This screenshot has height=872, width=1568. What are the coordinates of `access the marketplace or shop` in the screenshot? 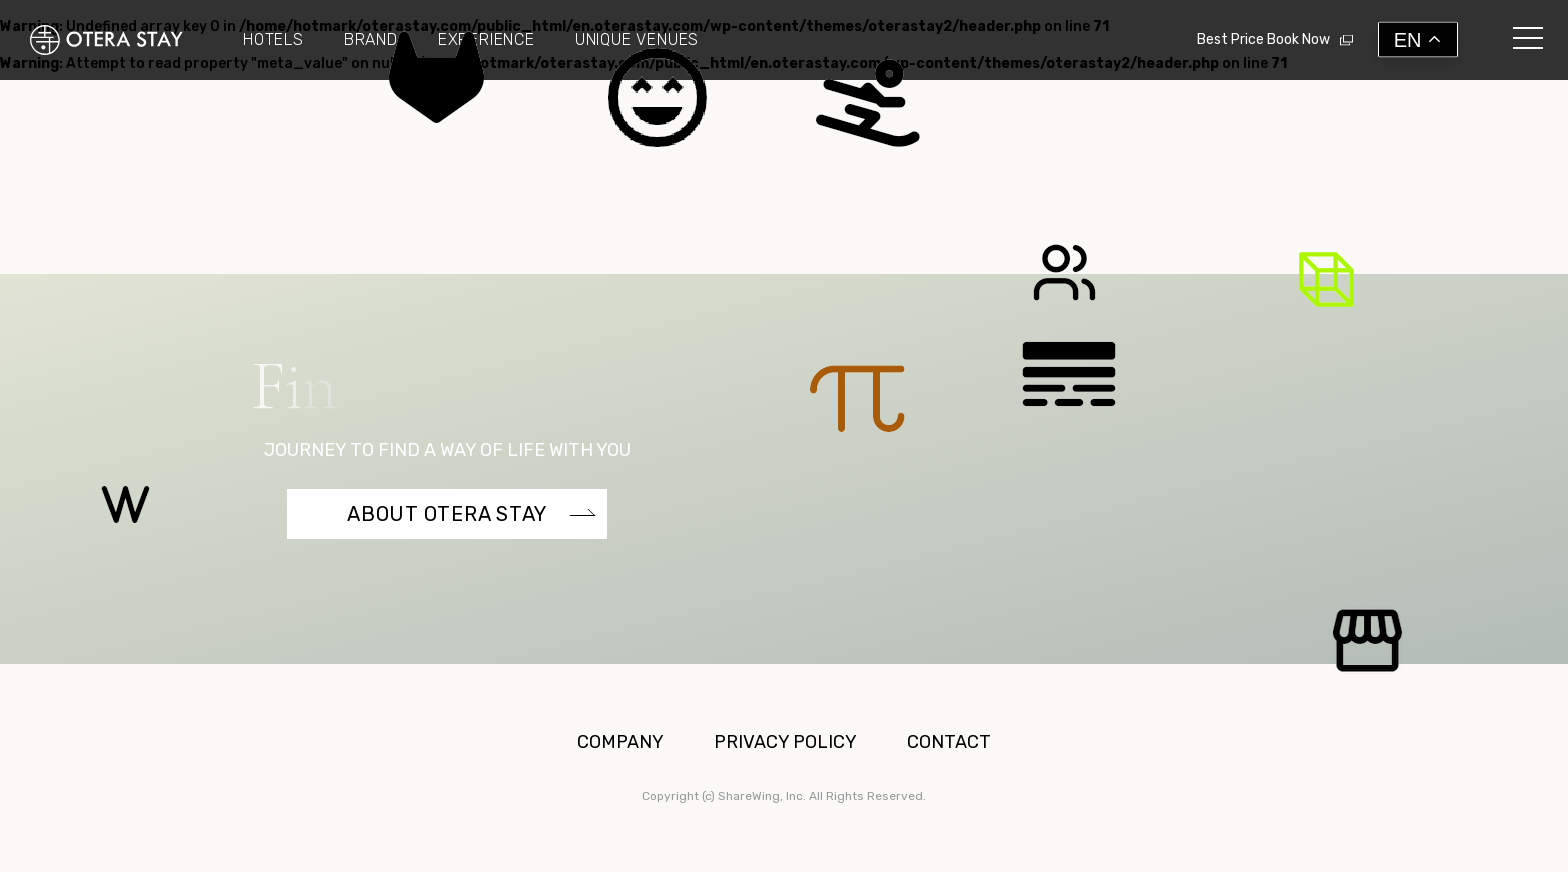 It's located at (1367, 640).